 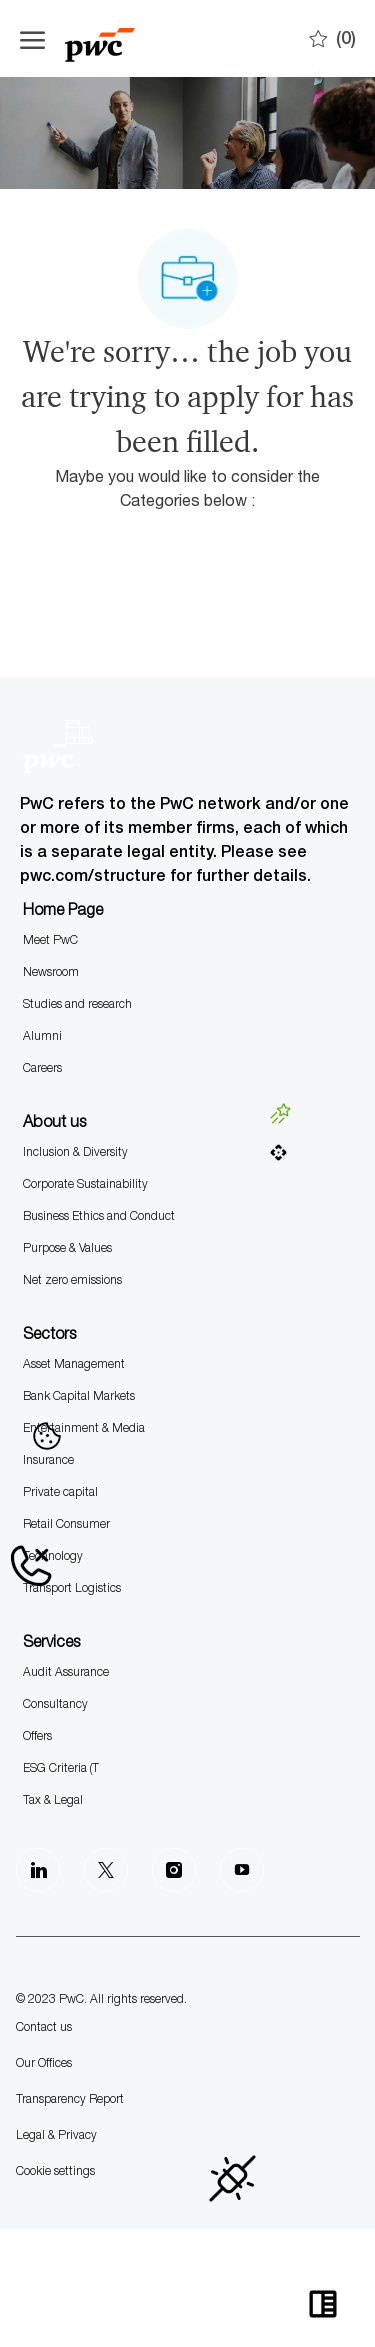 What do you see at coordinates (280, 1113) in the screenshot?
I see `add to favorites or wishlist` at bounding box center [280, 1113].